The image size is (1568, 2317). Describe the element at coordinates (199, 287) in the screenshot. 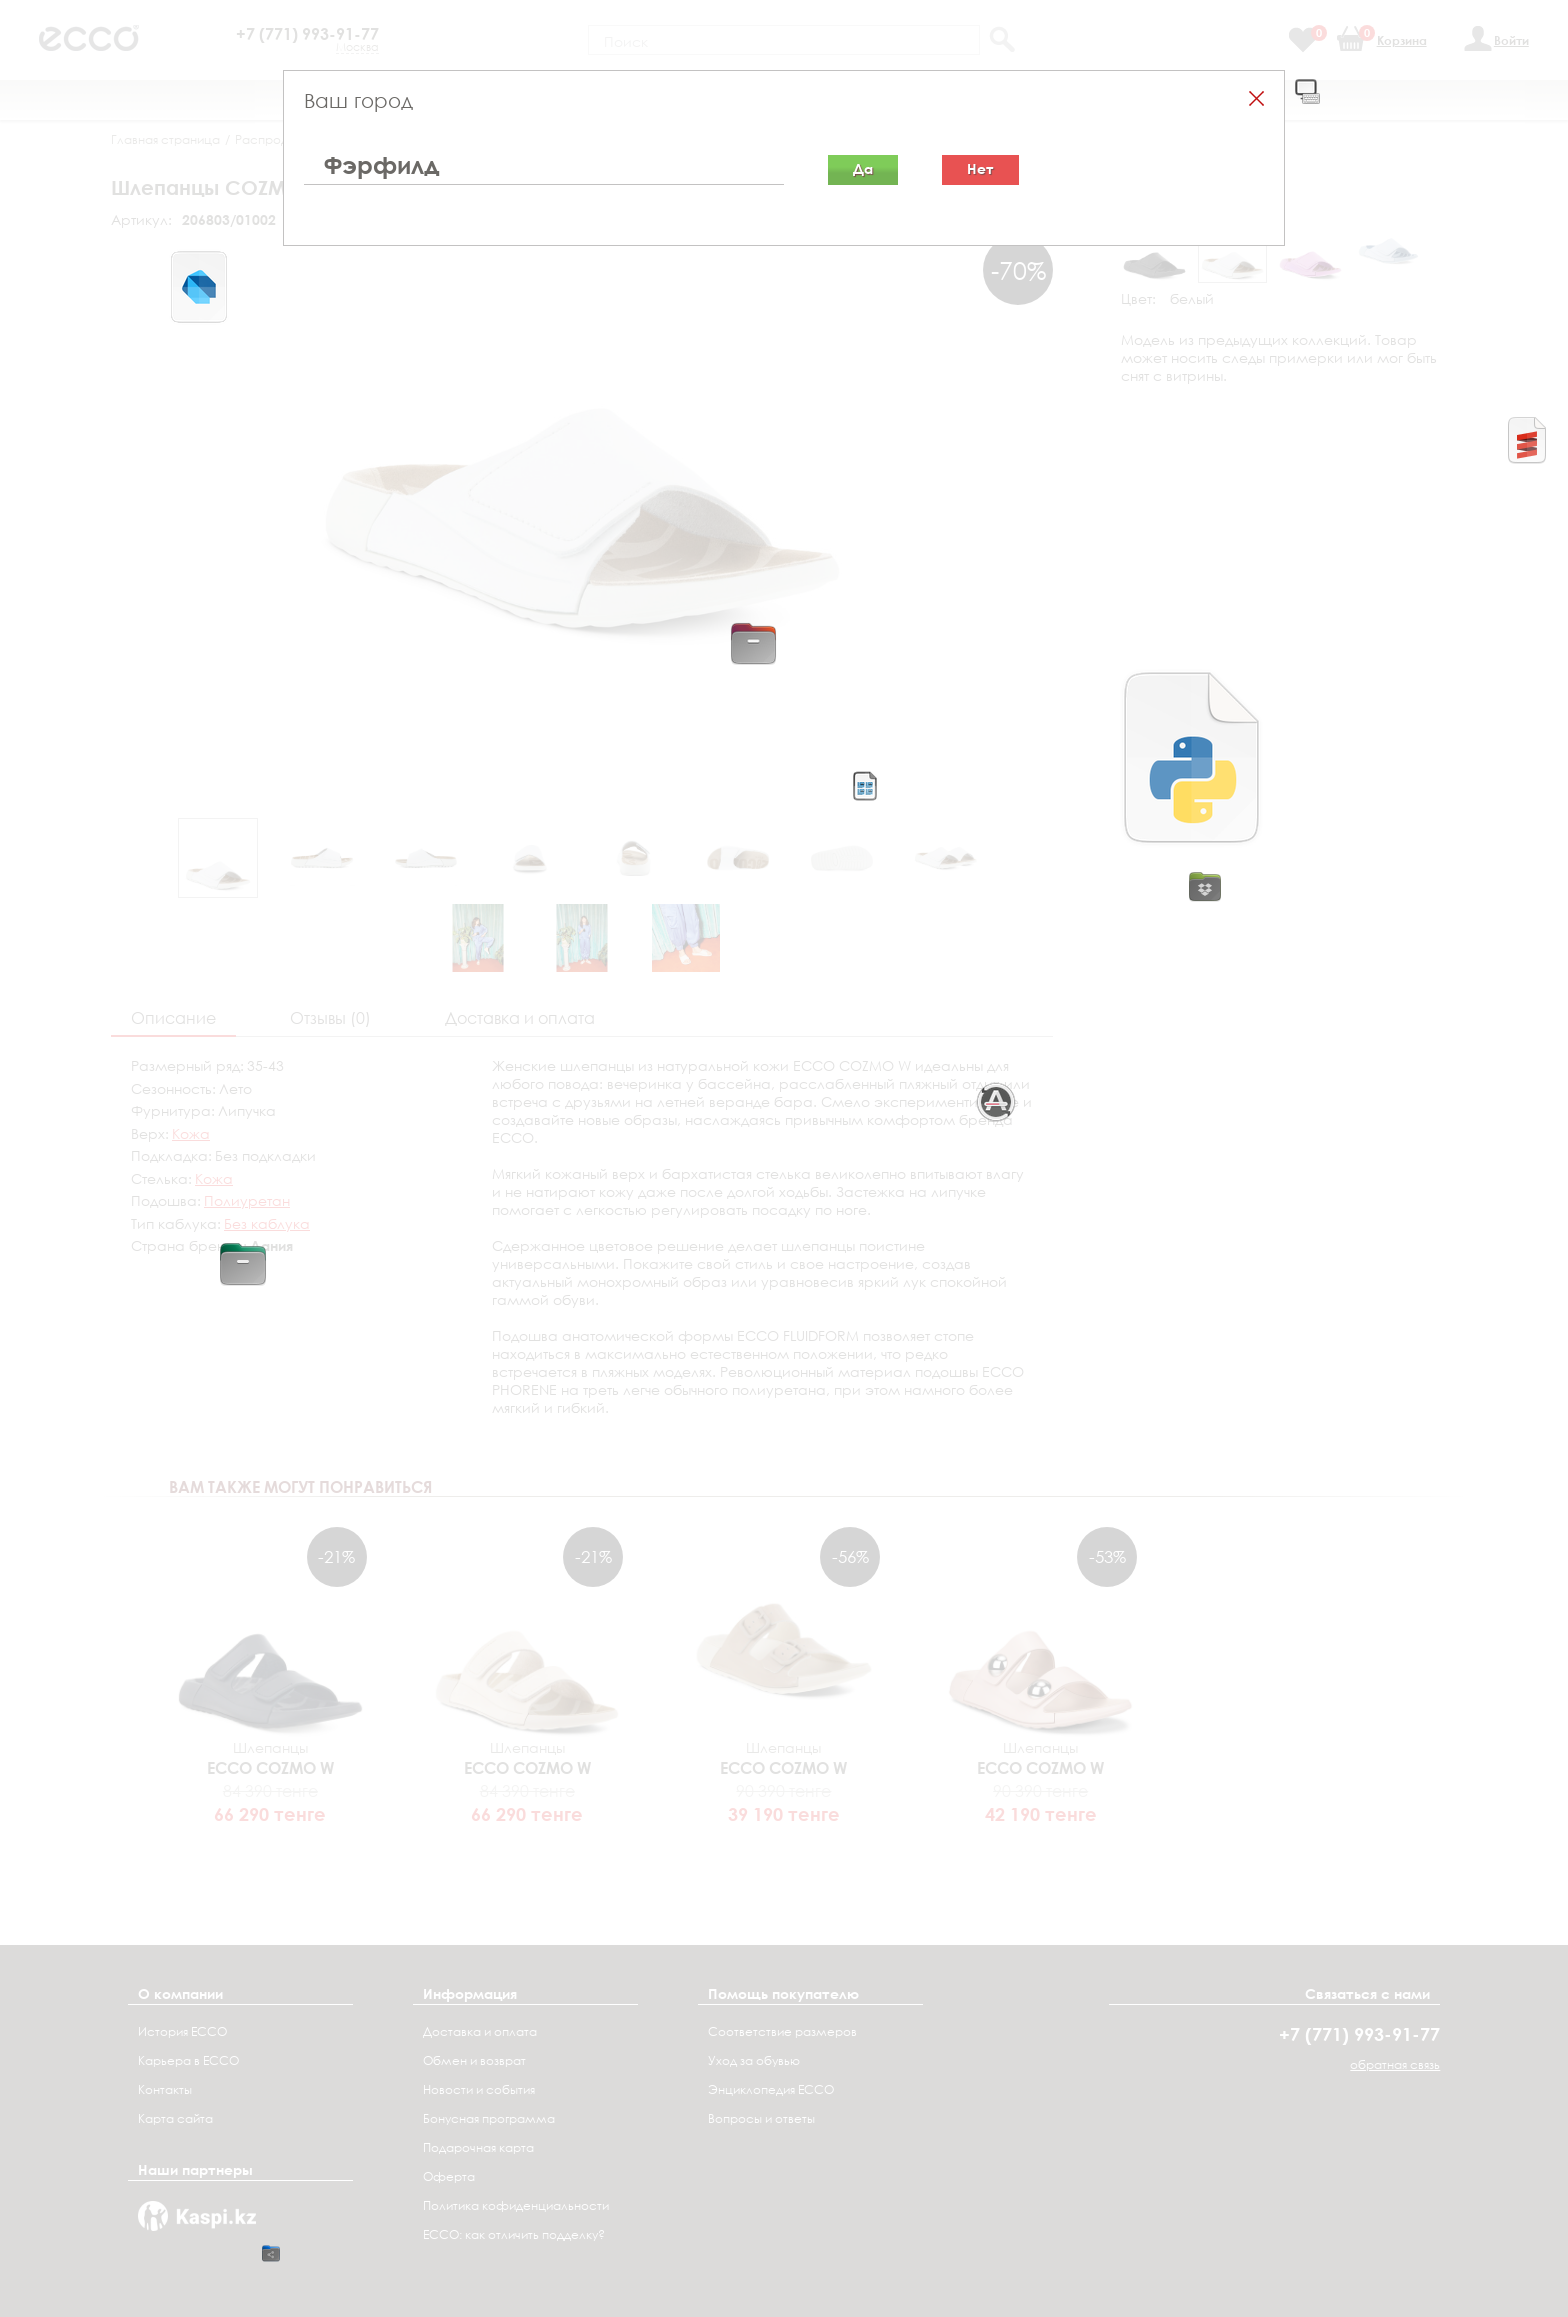

I see `indicates a Dart programming language file` at that location.